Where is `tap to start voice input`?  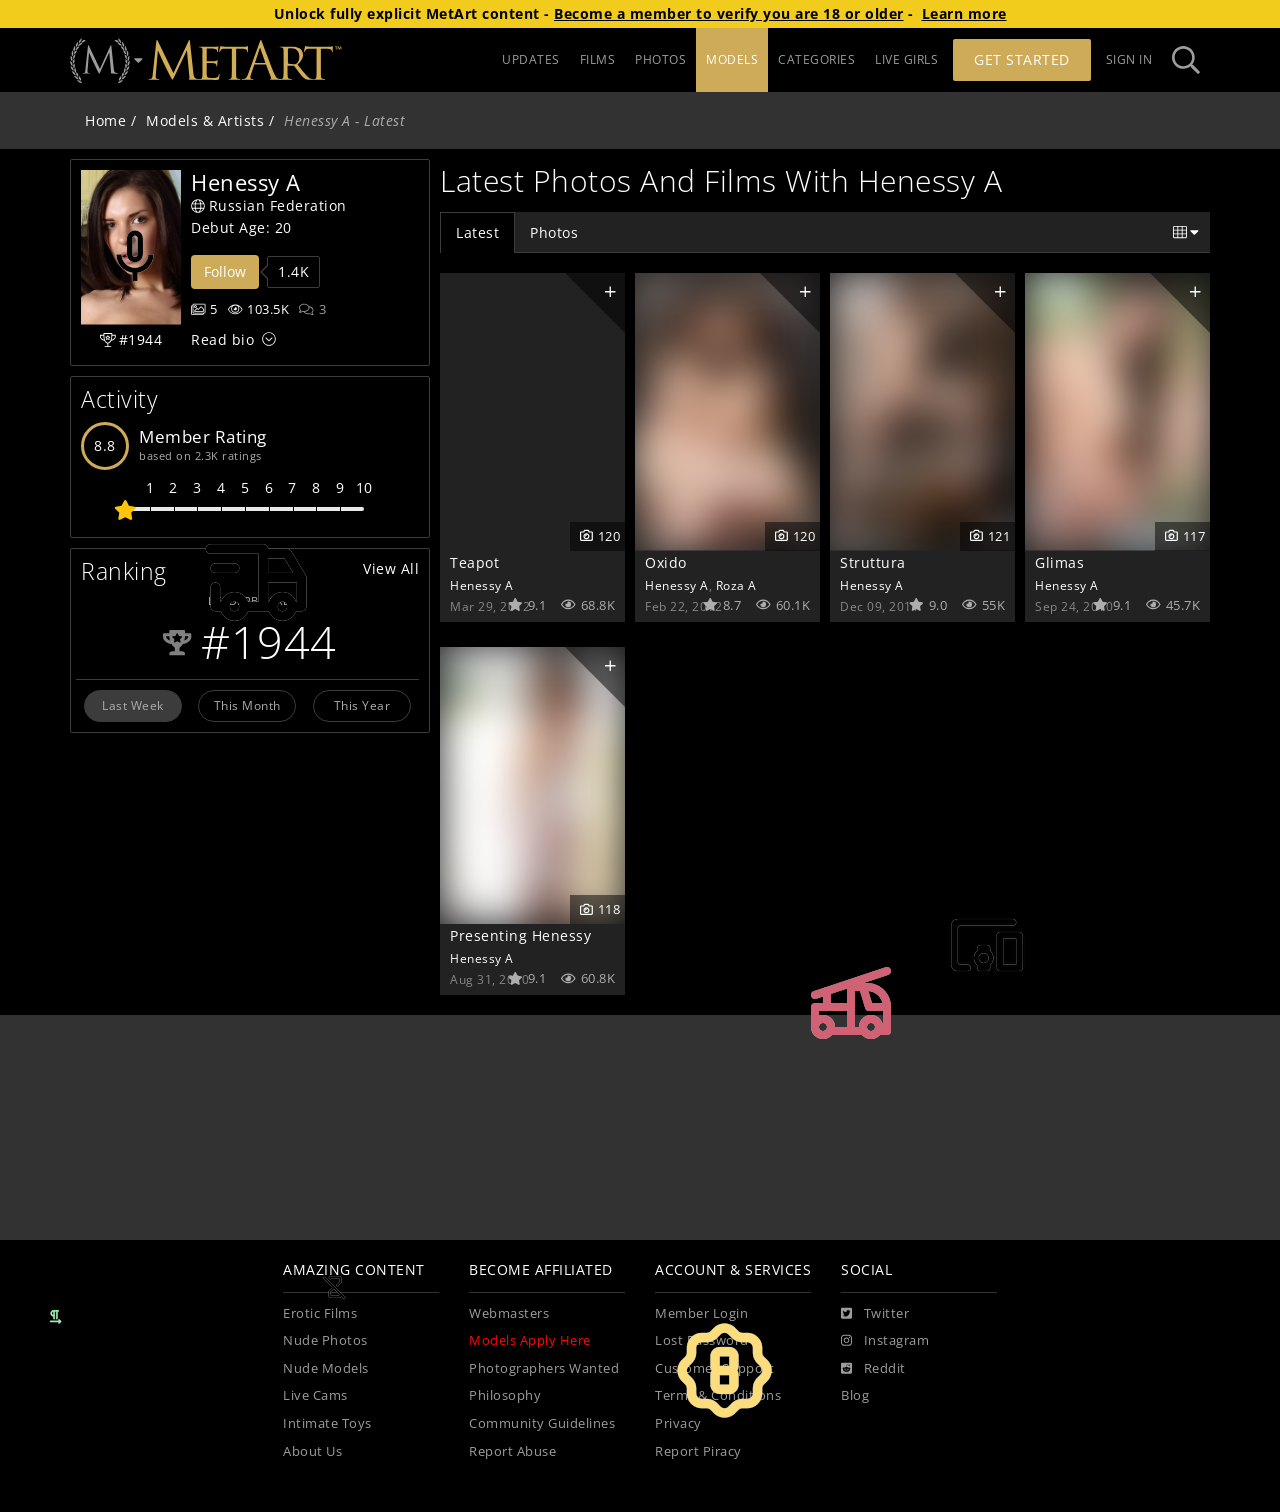 tap to start voice input is located at coordinates (135, 257).